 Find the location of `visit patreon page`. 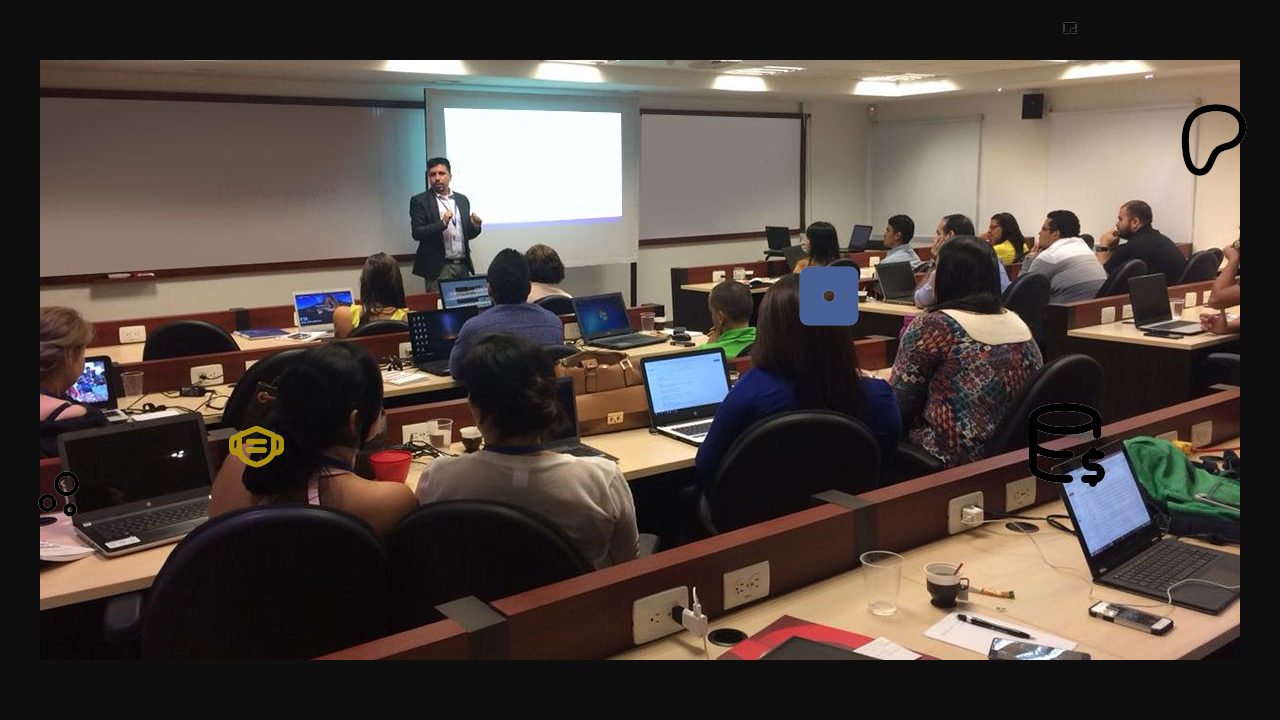

visit patreon page is located at coordinates (1214, 140).